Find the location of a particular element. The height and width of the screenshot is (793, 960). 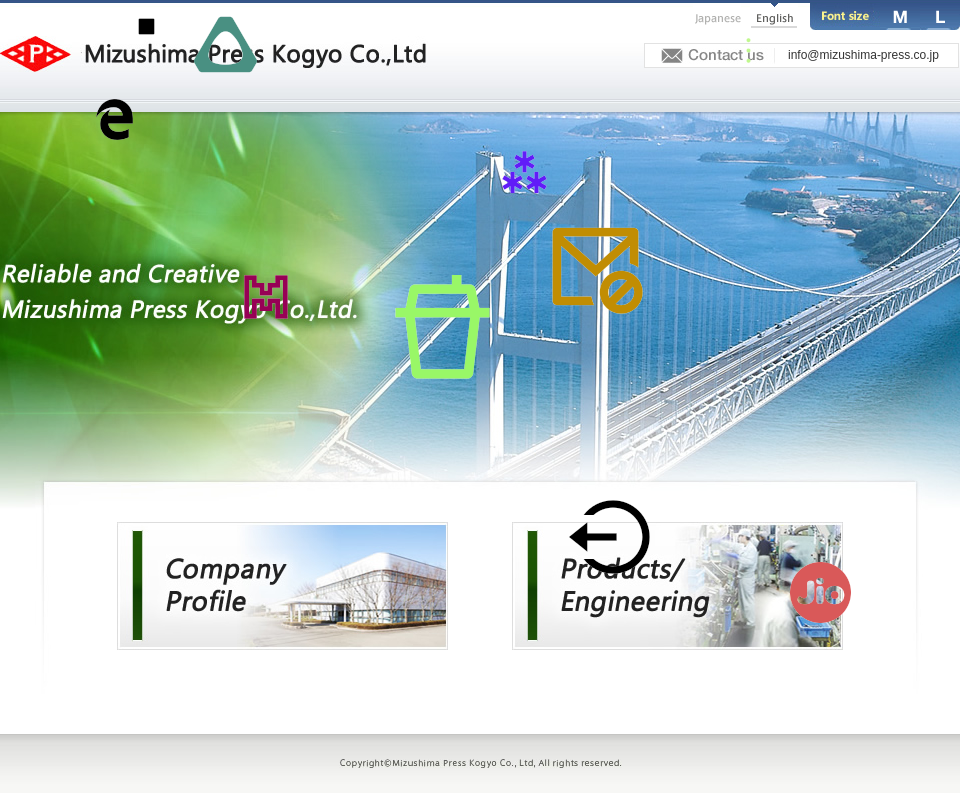

log out of your account is located at coordinates (613, 537).